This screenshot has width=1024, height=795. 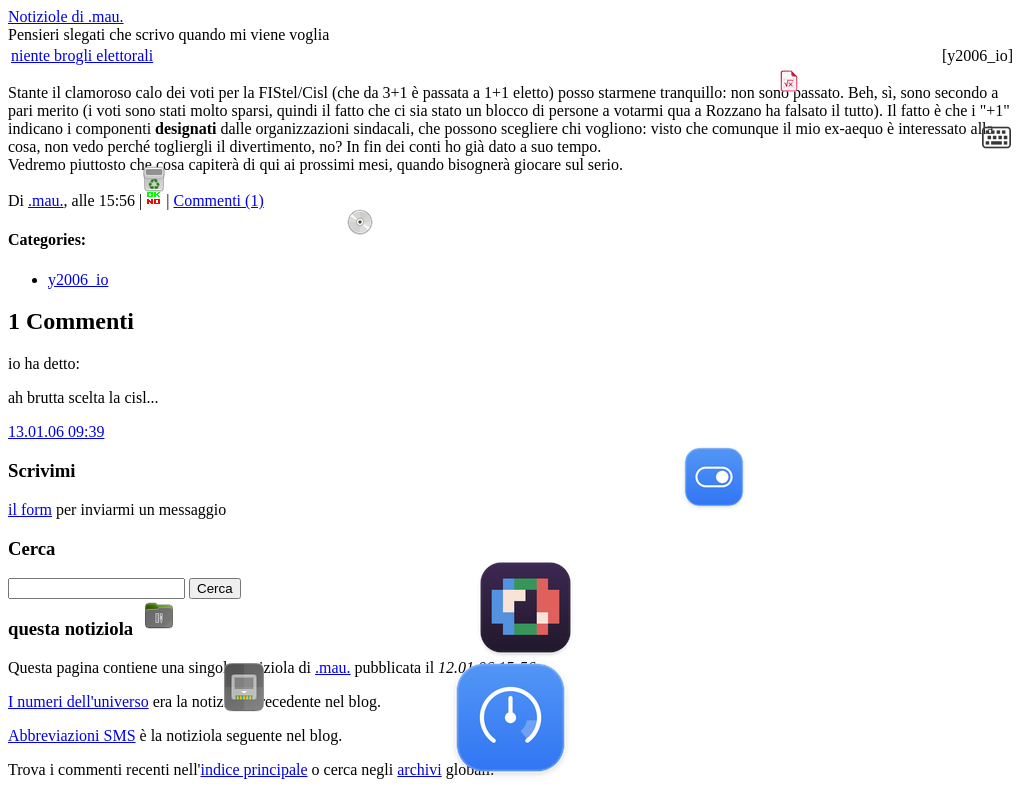 What do you see at coordinates (714, 478) in the screenshot?
I see `access desktop customization settings` at bounding box center [714, 478].